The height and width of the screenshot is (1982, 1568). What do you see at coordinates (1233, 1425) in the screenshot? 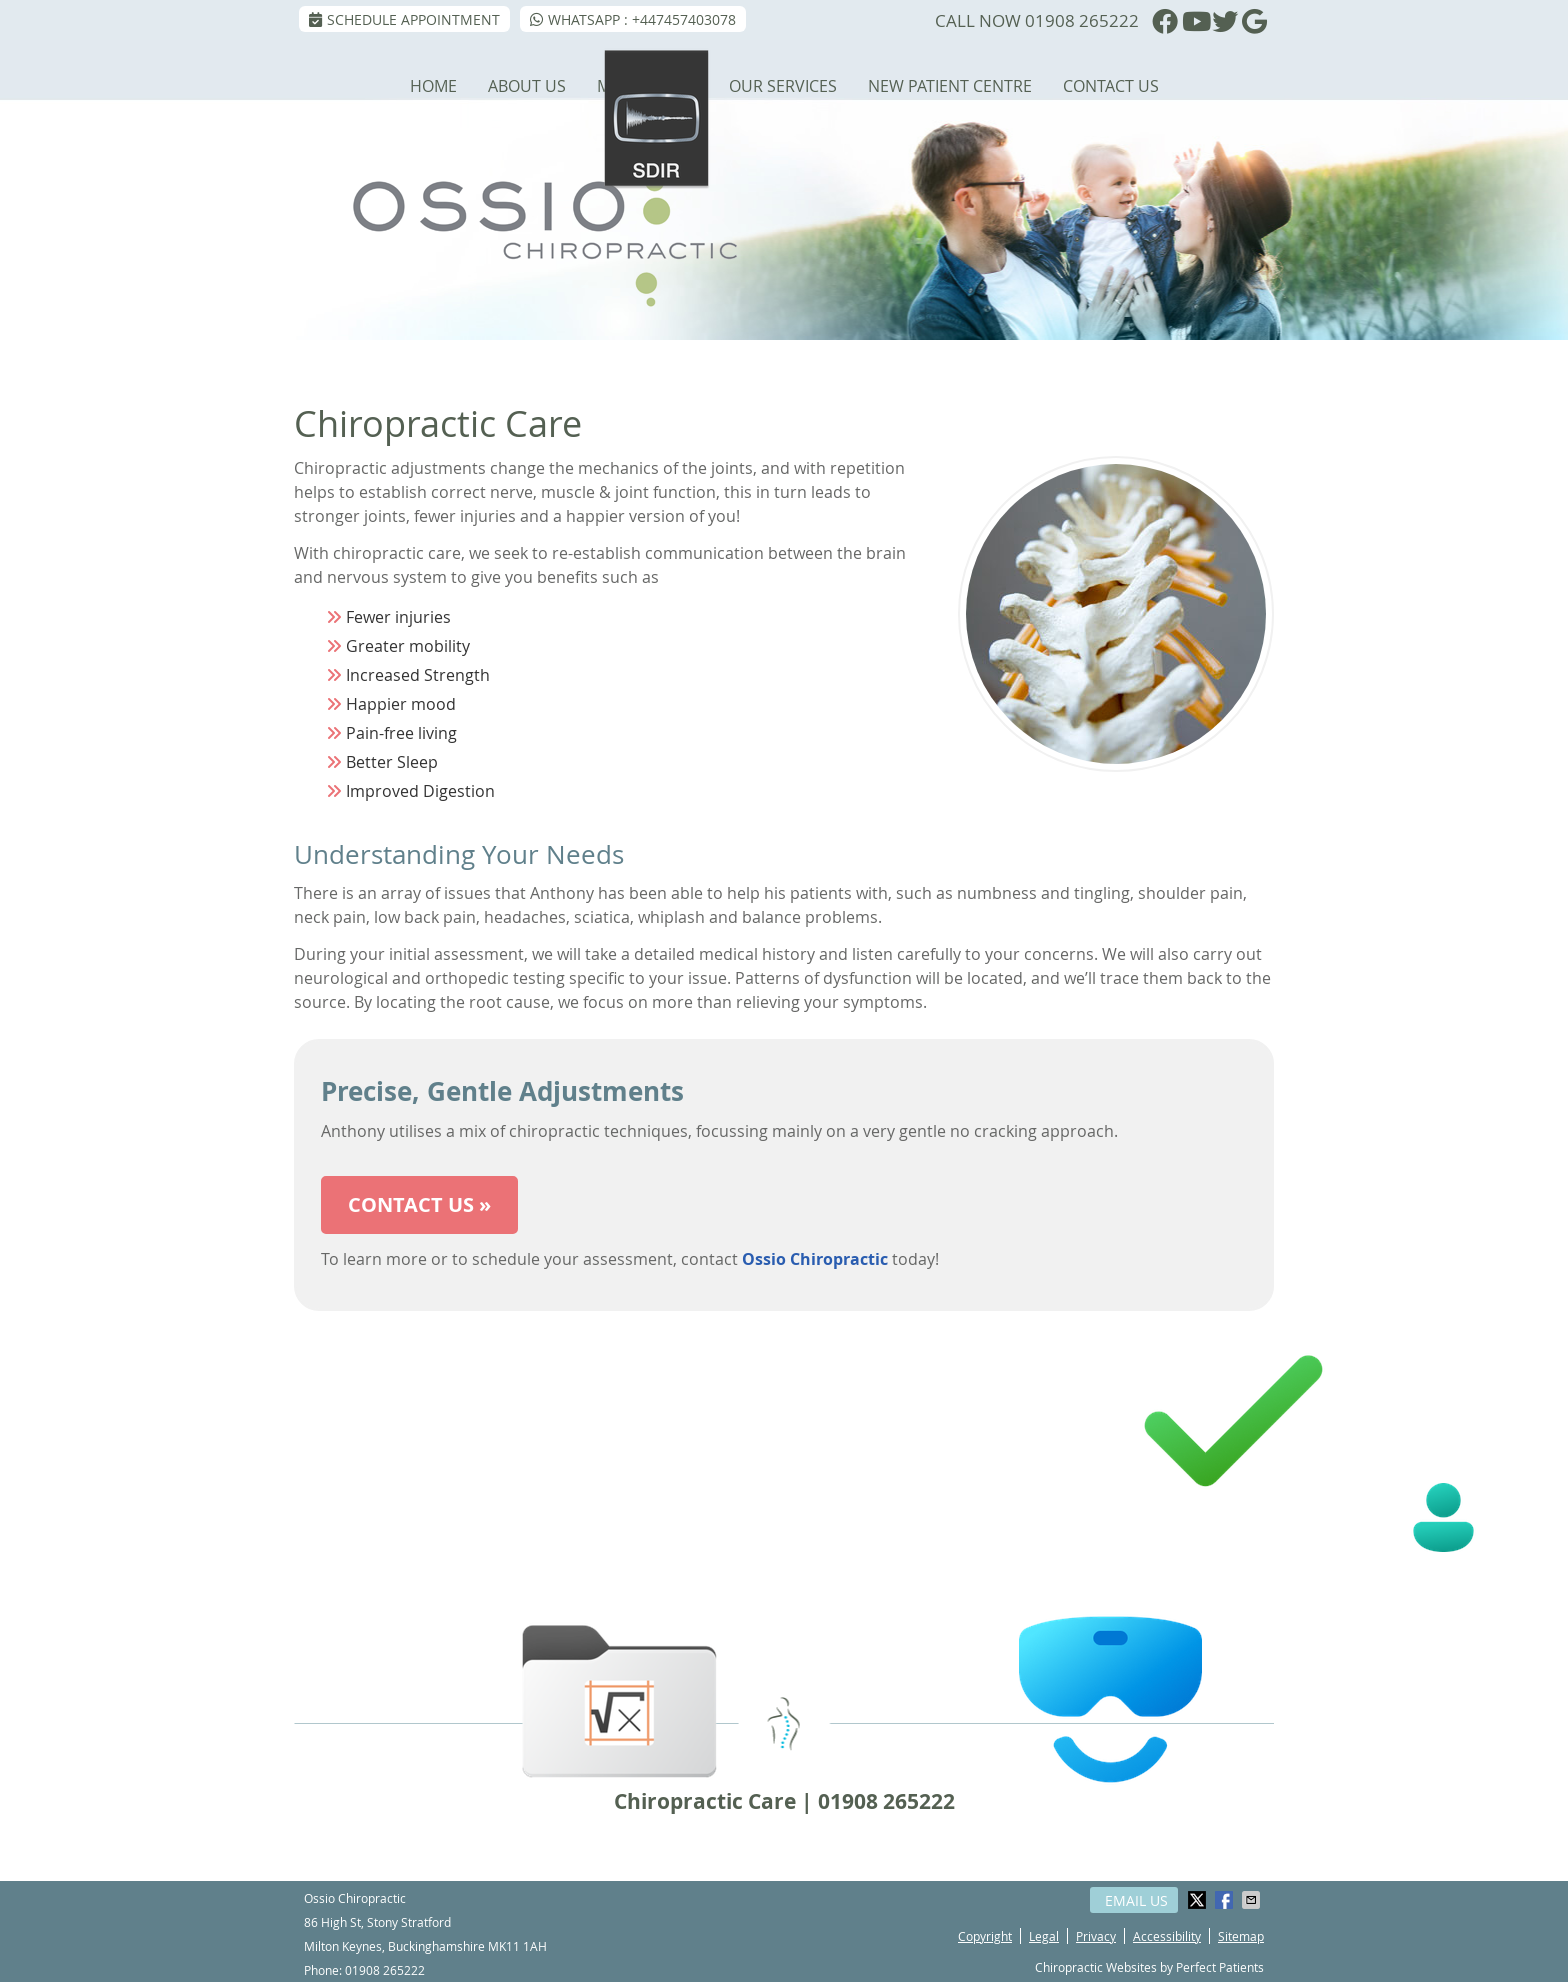
I see `indicates task or action completed successfully` at bounding box center [1233, 1425].